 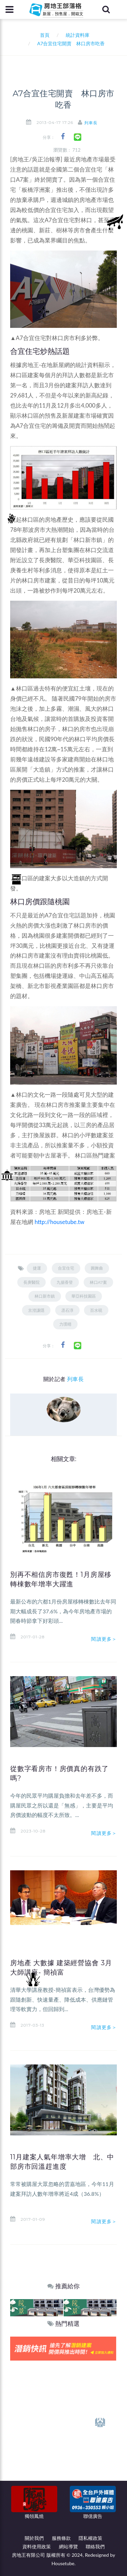 What do you see at coordinates (16, 879) in the screenshot?
I see `access bunker or shelter location` at bounding box center [16, 879].